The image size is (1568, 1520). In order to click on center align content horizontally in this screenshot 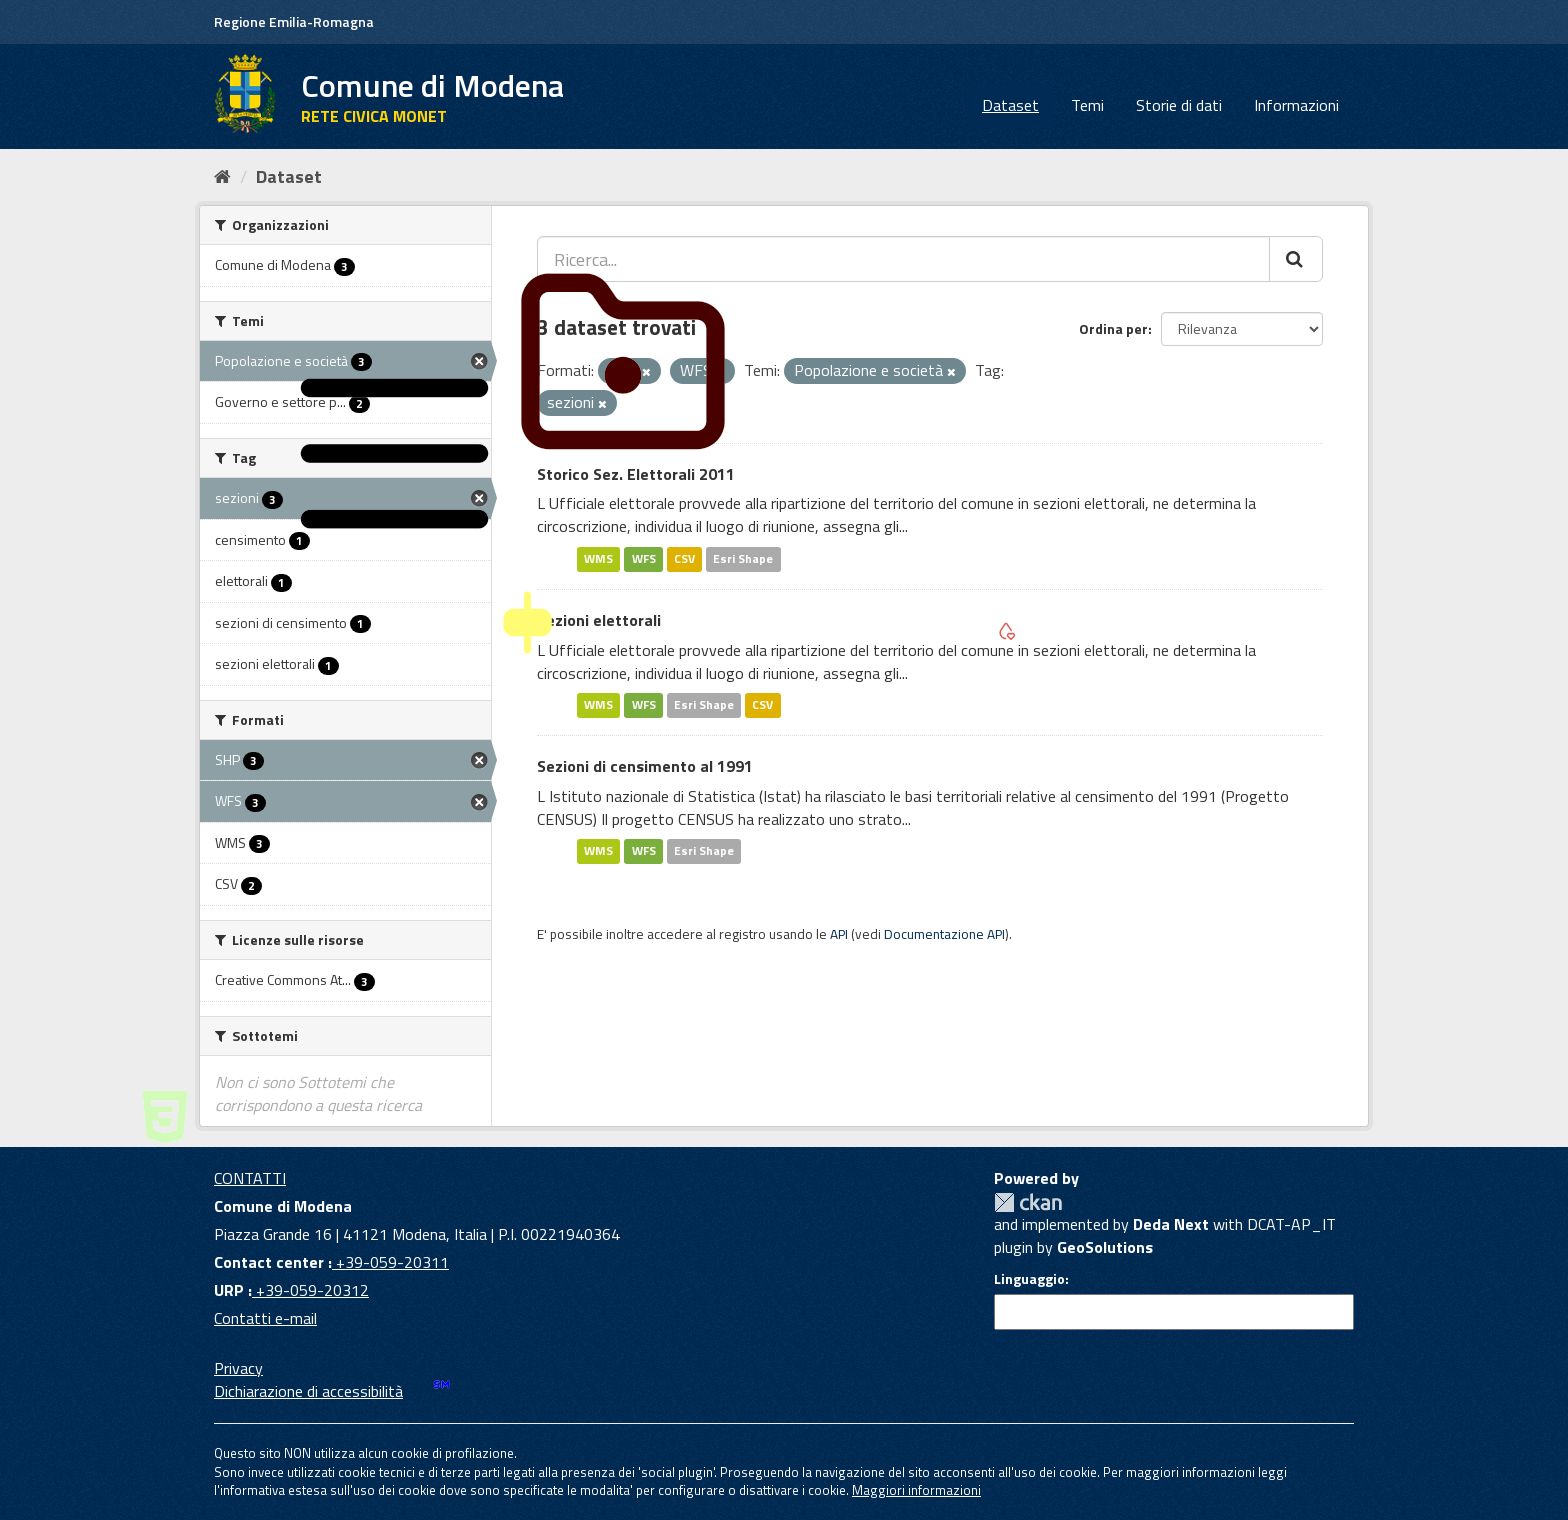, I will do `click(527, 622)`.